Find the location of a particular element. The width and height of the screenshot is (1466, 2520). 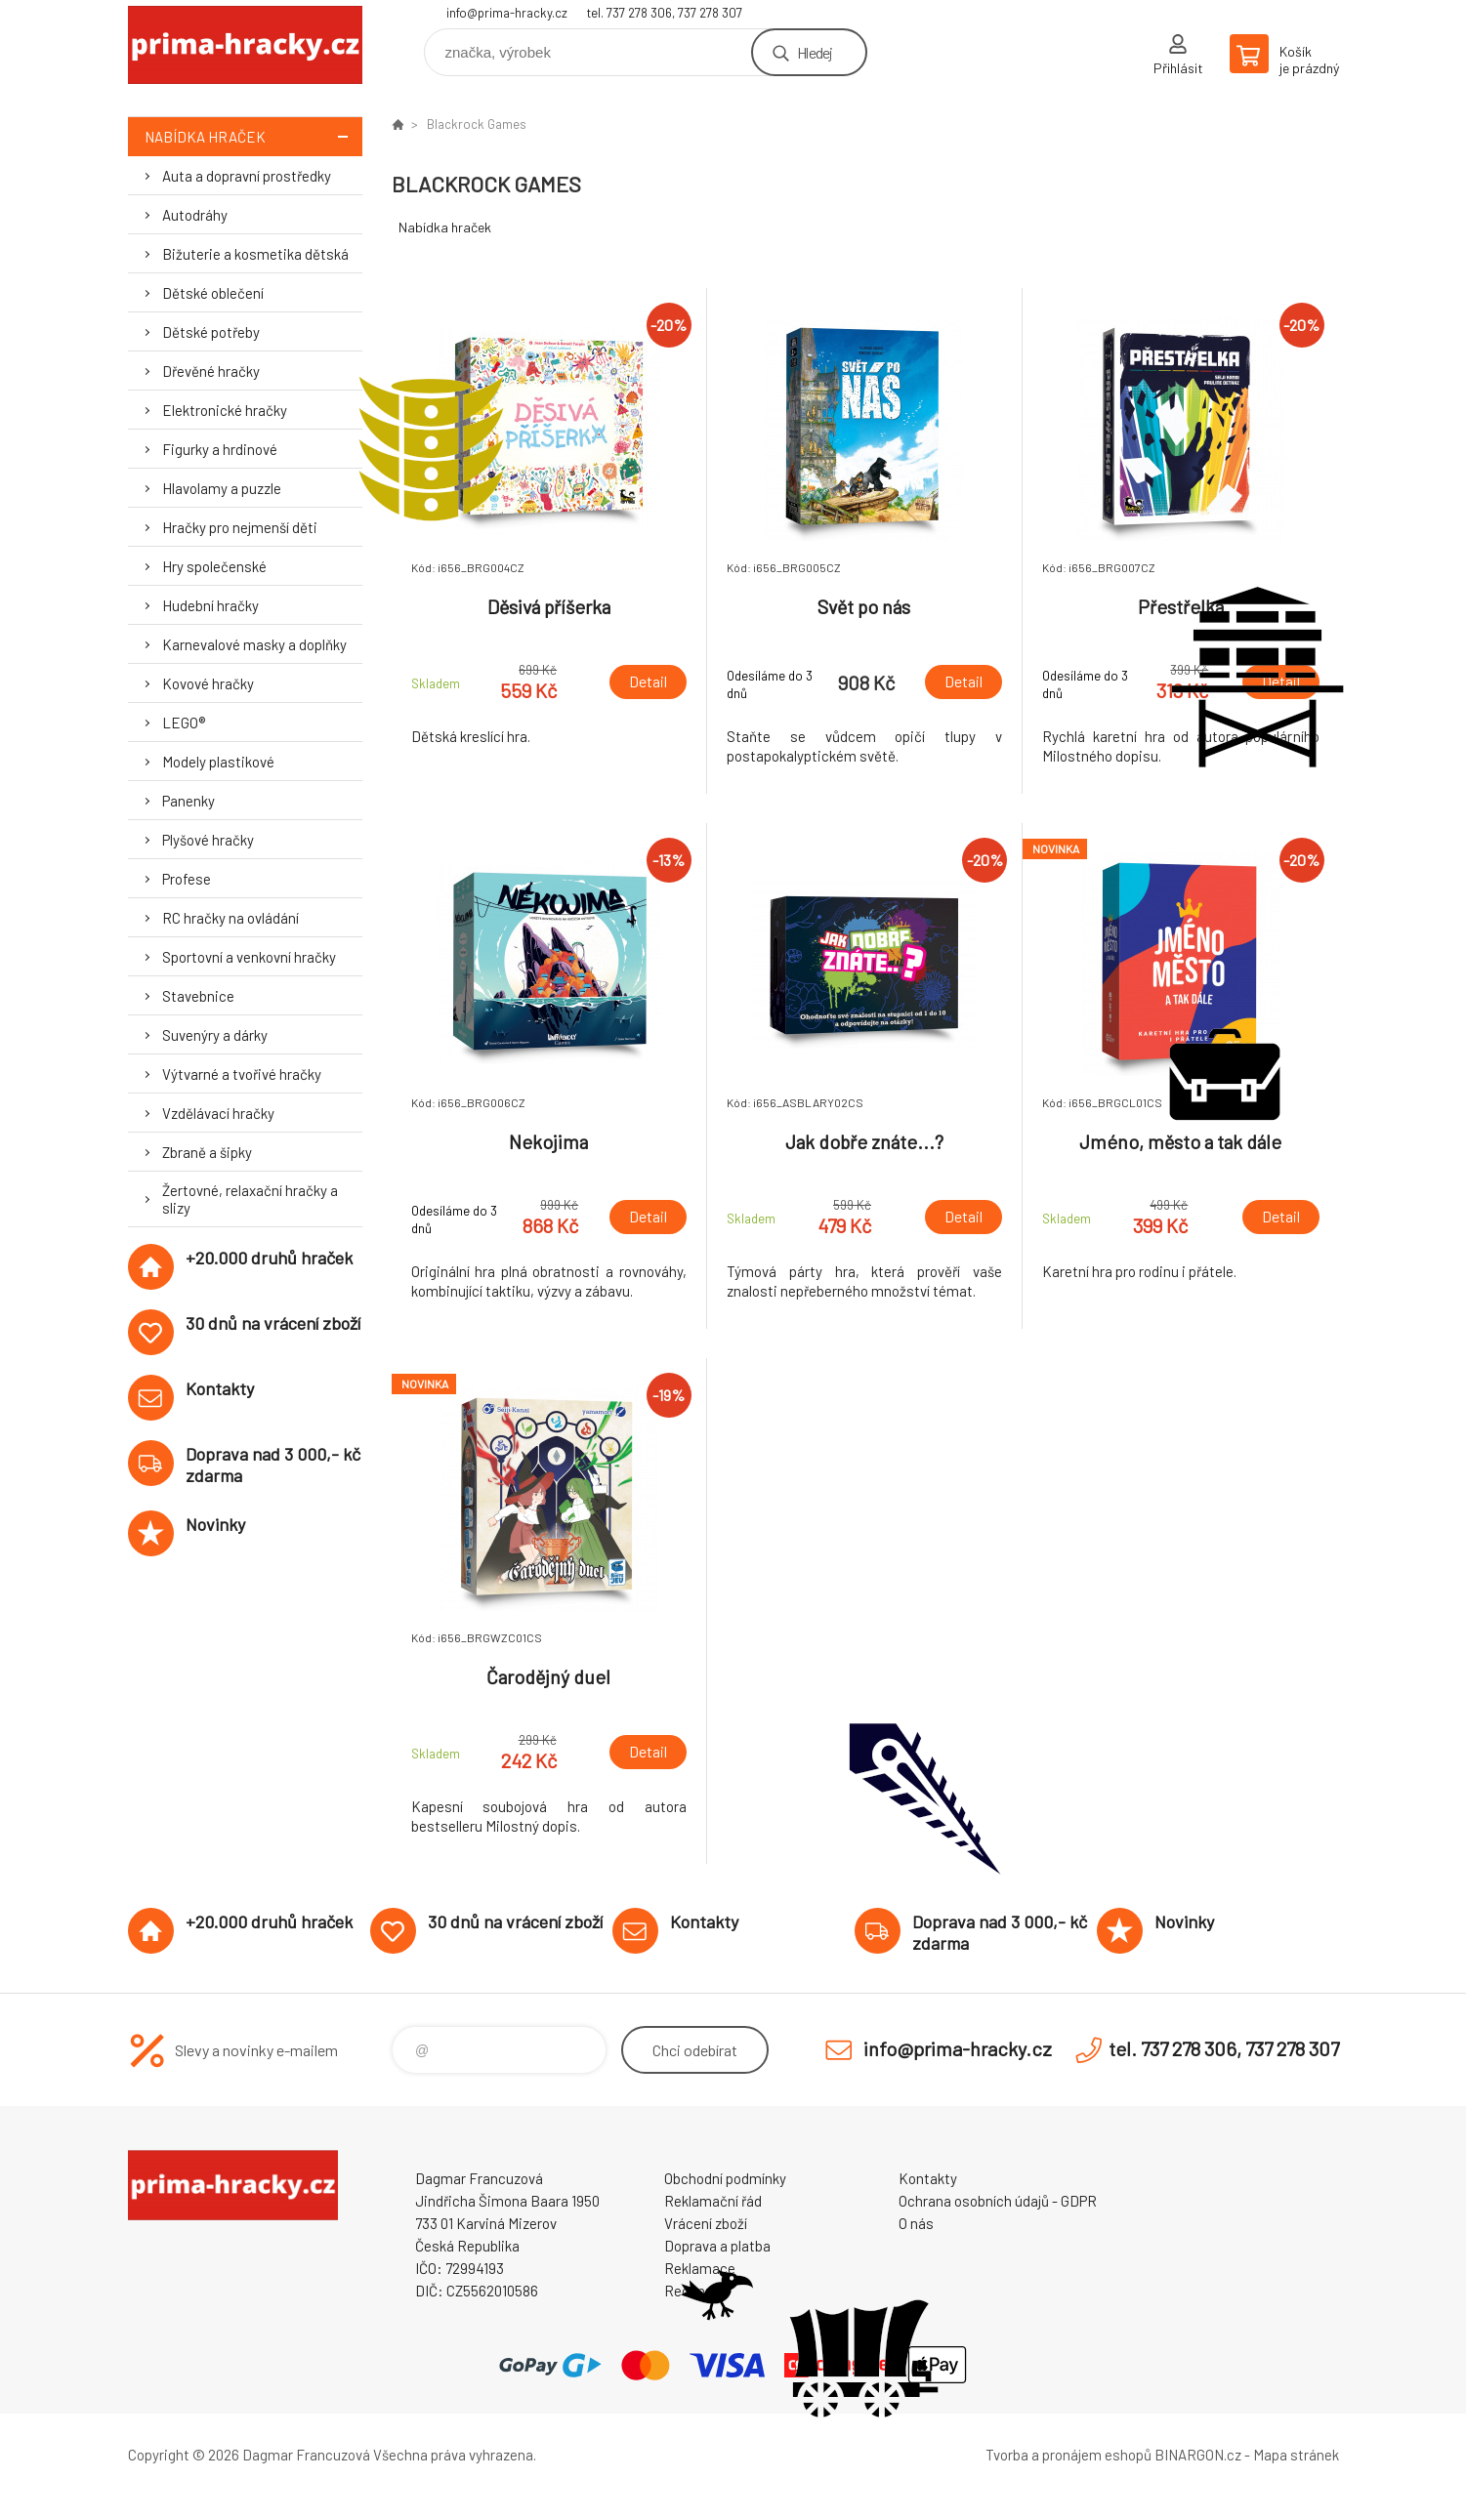

server or database storage indicator is located at coordinates (431, 448).